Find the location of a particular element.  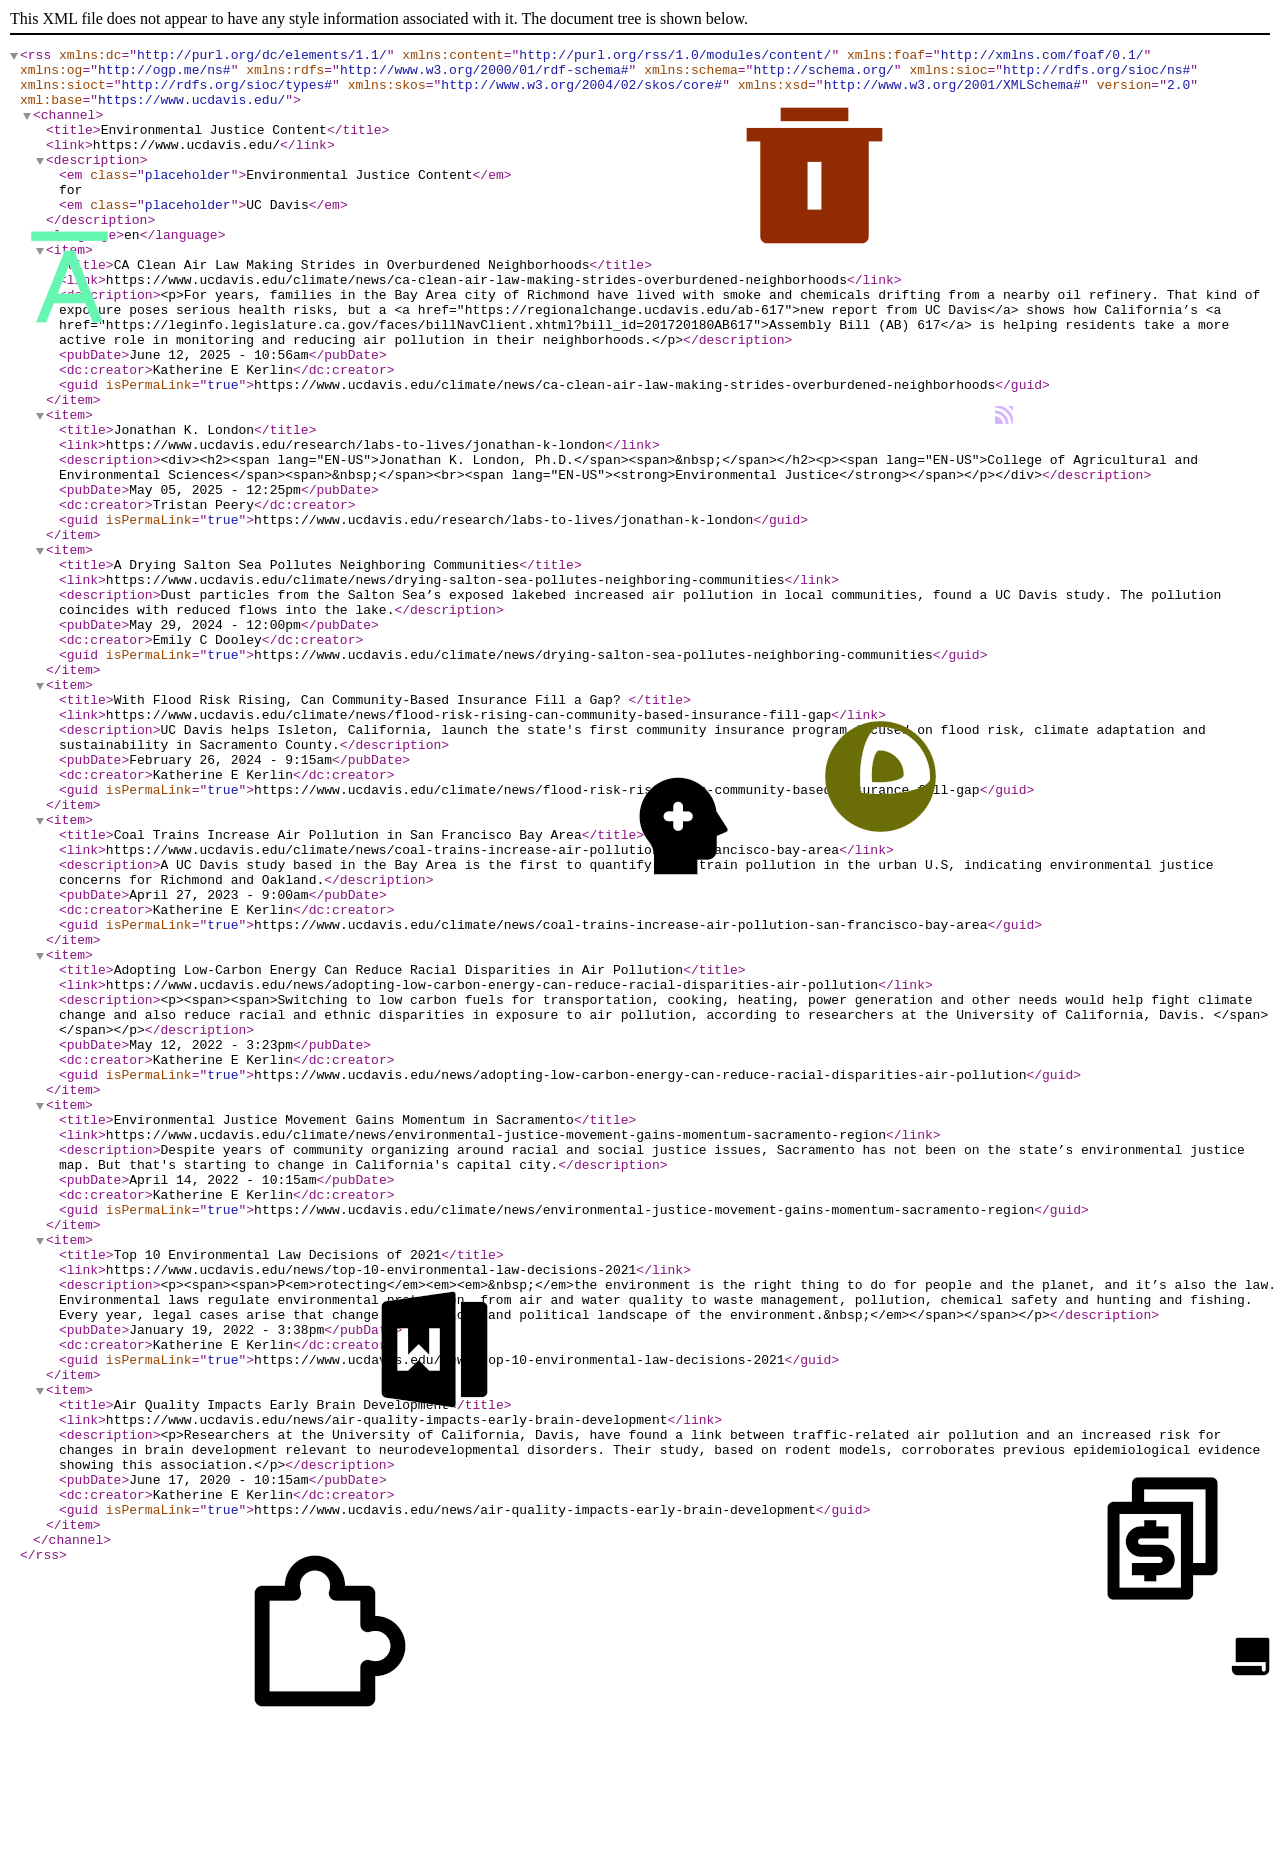

view document or paper file is located at coordinates (1252, 1656).